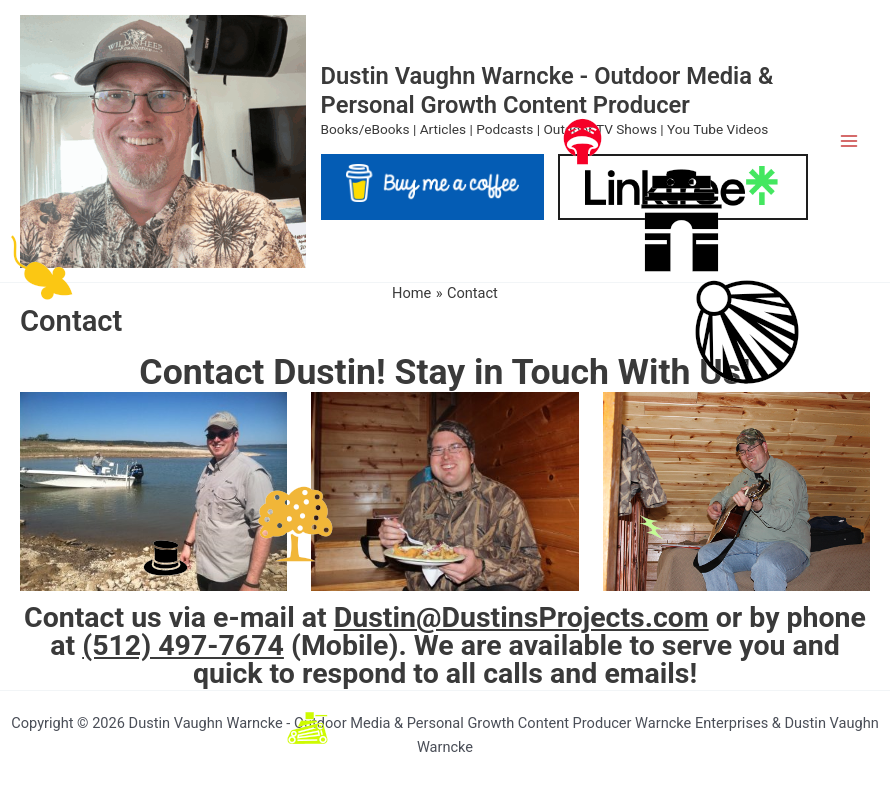  Describe the element at coordinates (165, 558) in the screenshot. I see `select a magician or performer character class` at that location.